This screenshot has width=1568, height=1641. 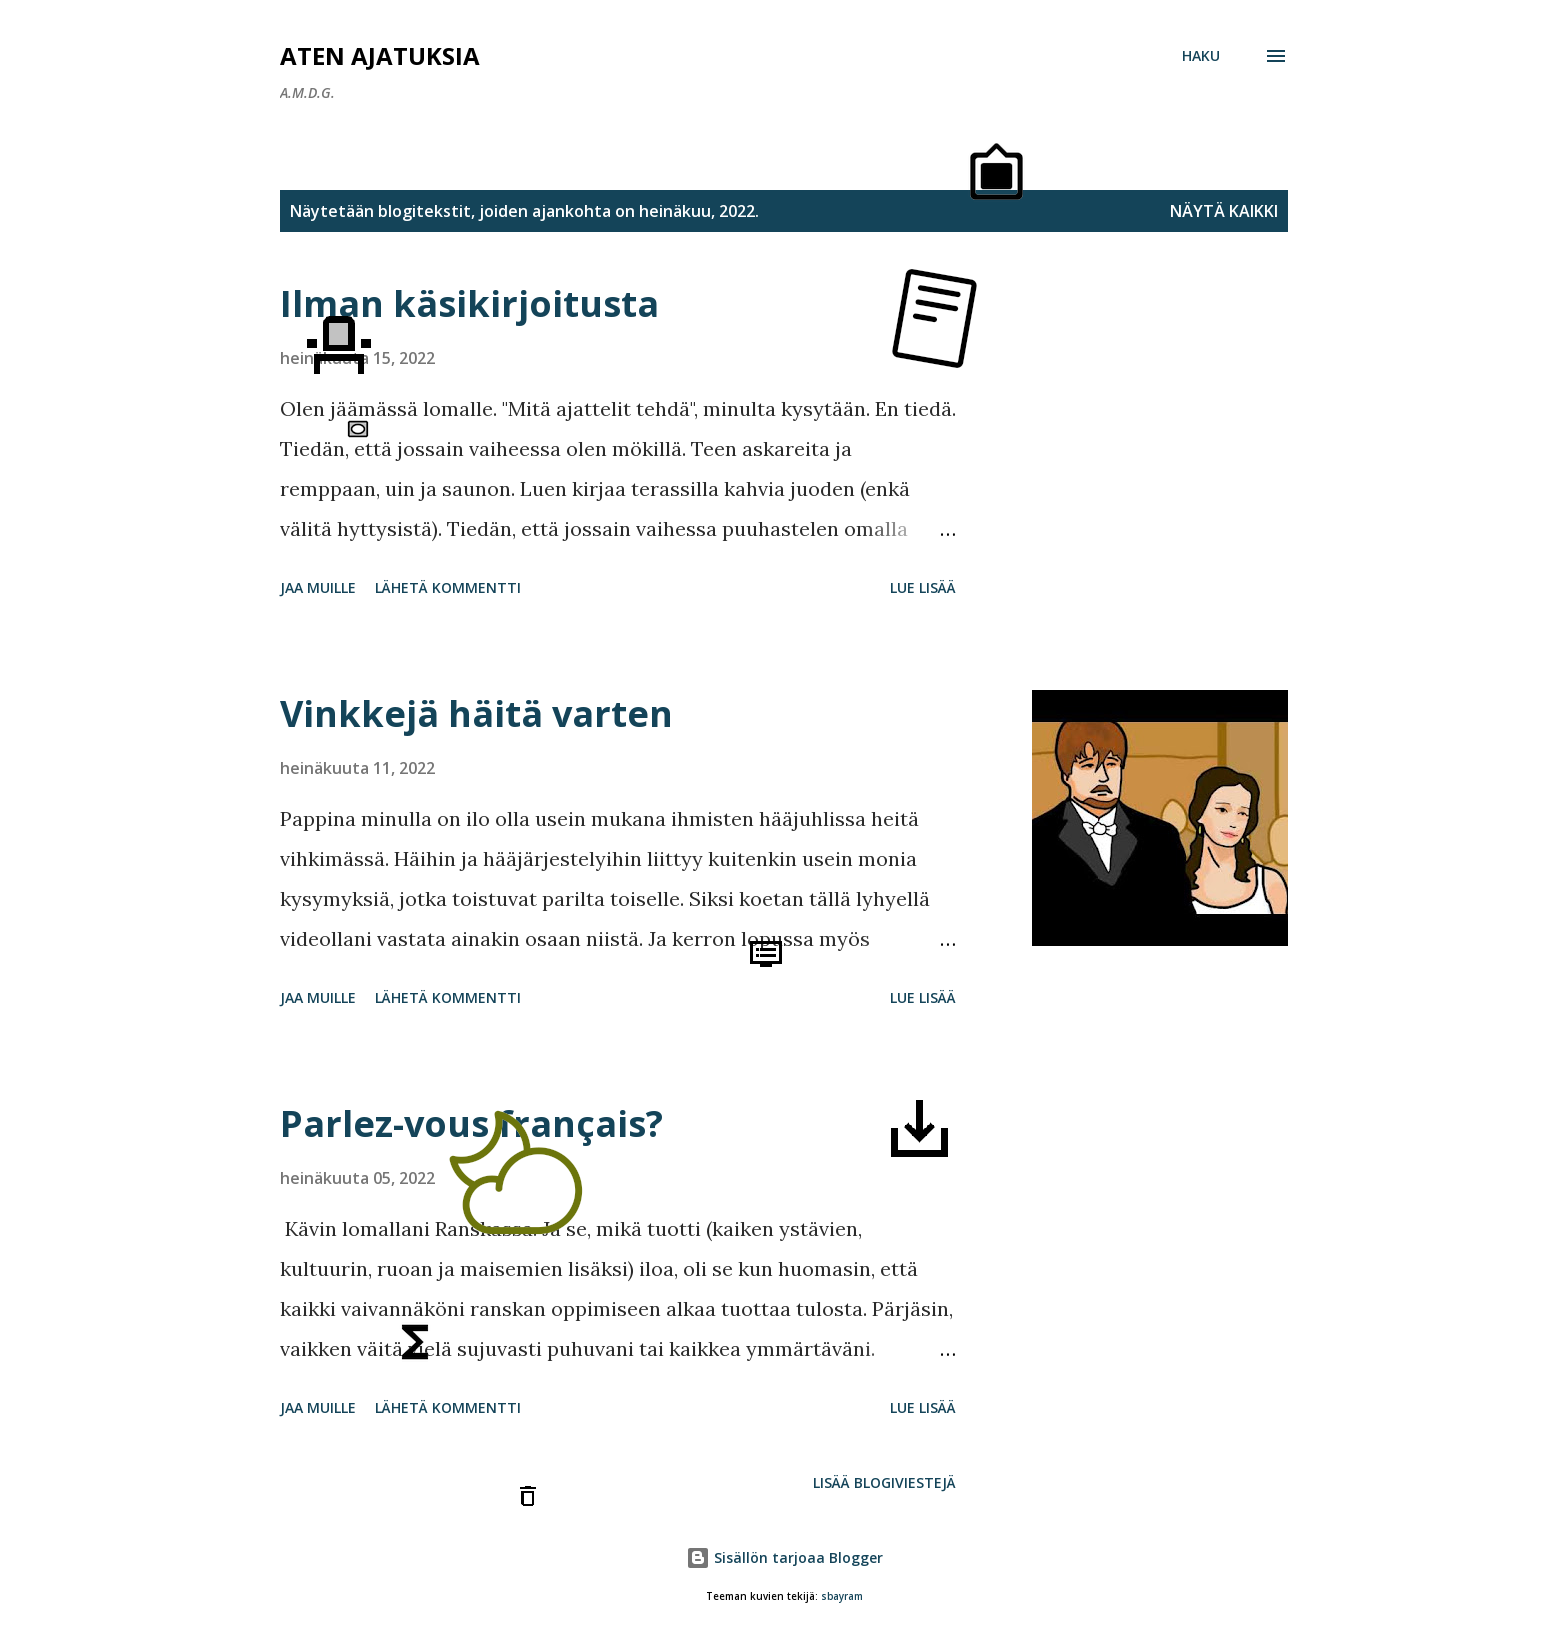 I want to click on access DVR or recorded content, so click(x=766, y=954).